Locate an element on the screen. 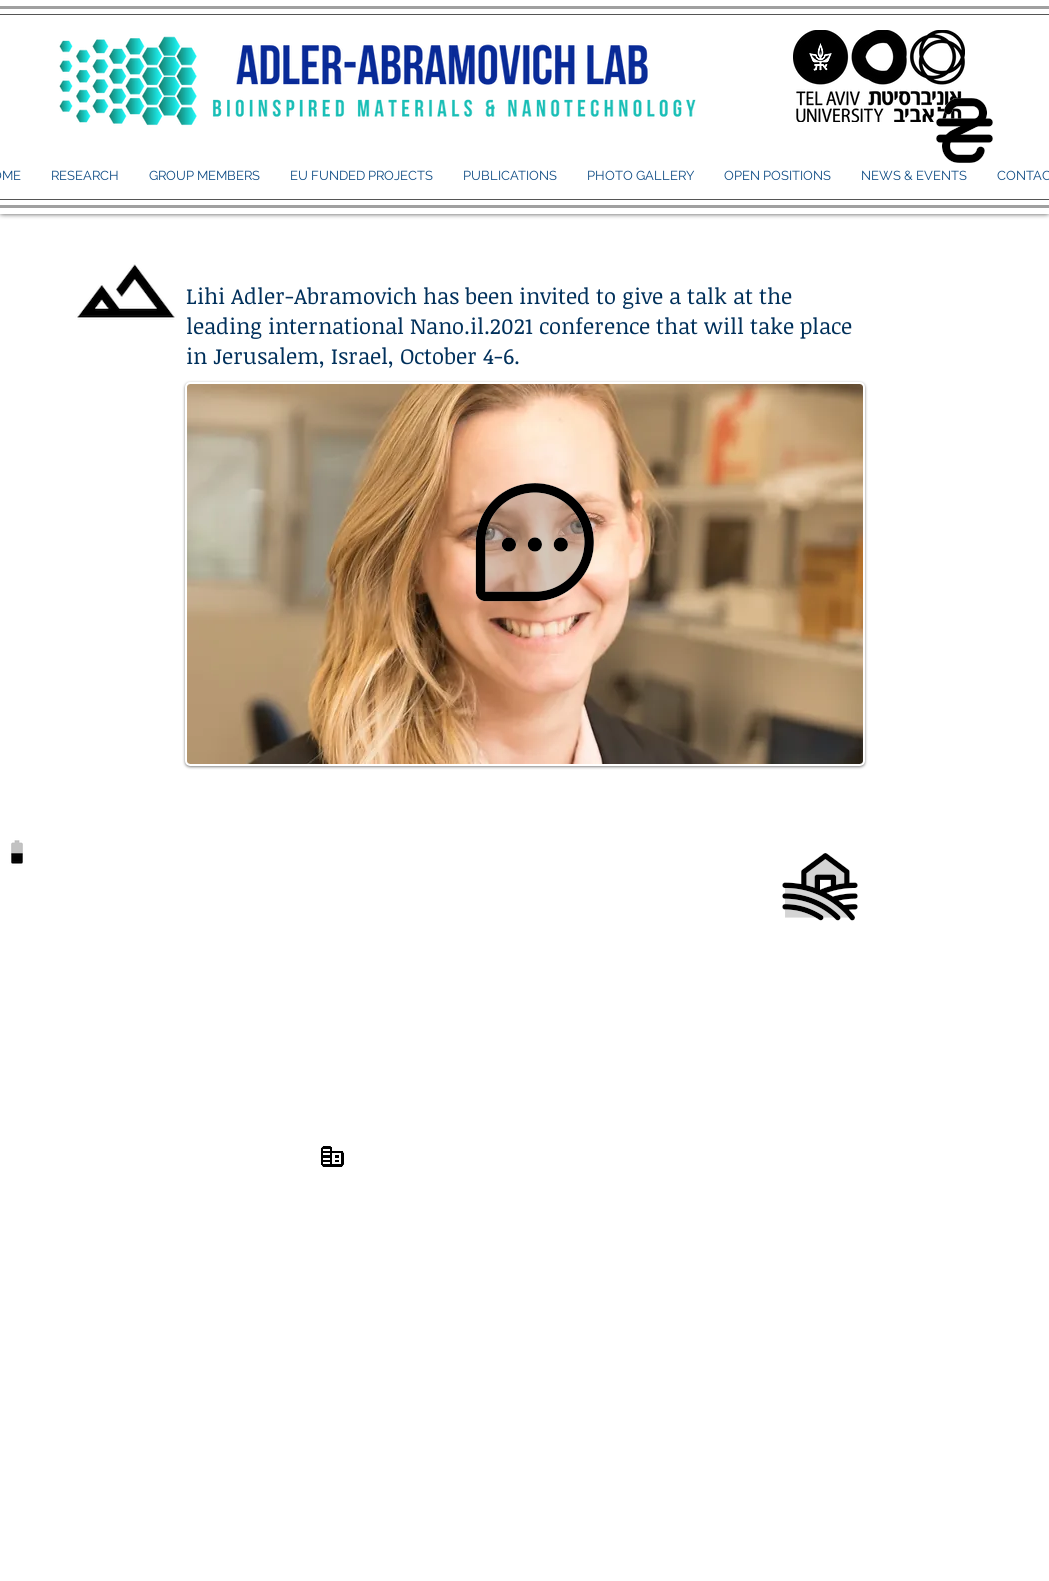 This screenshot has width=1049, height=1581. view company or organization details is located at coordinates (332, 1156).